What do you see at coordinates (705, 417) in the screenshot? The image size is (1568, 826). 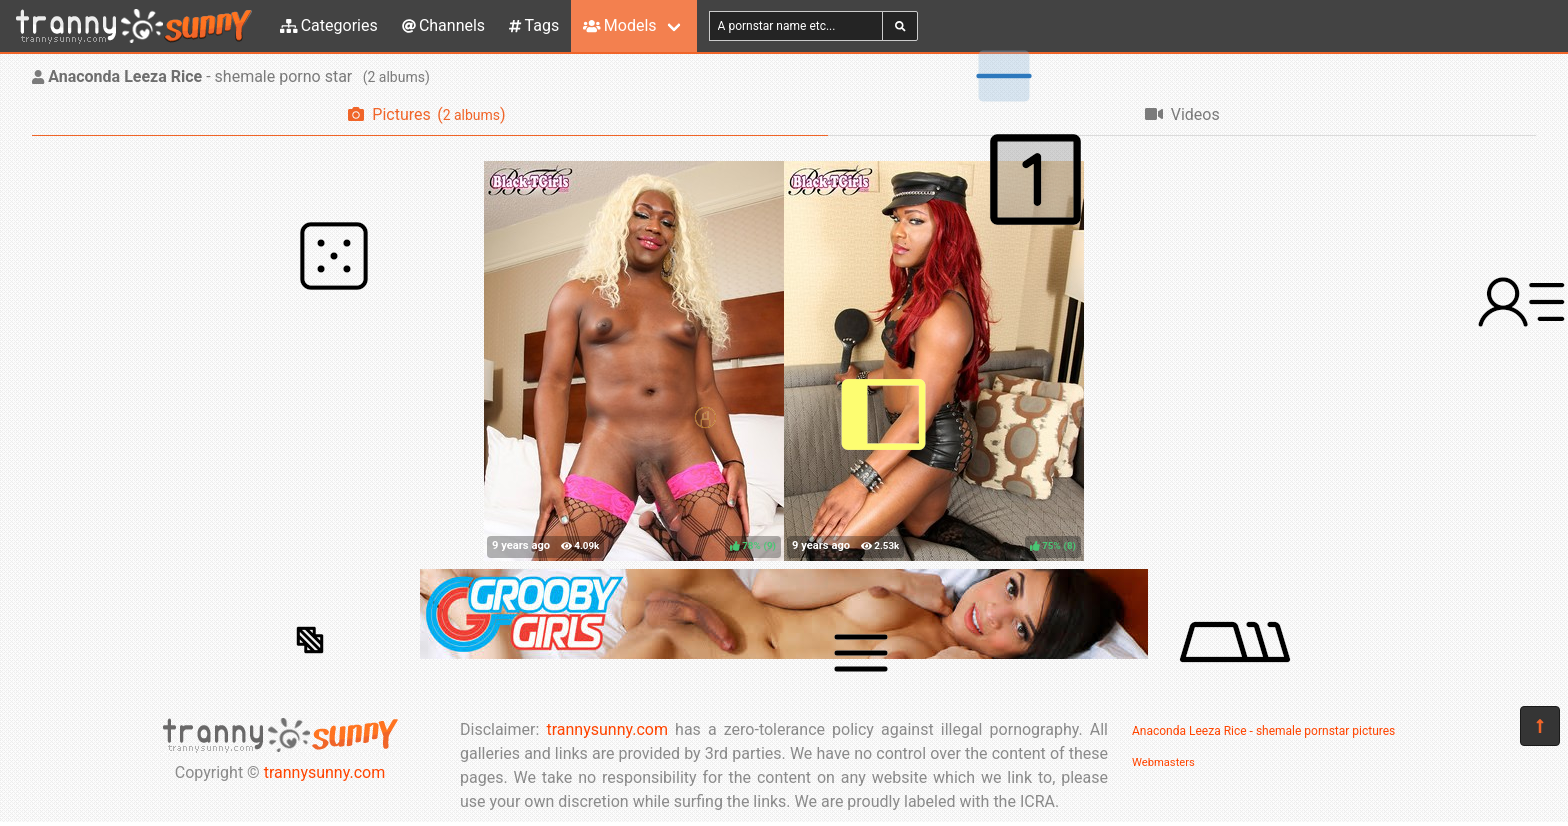 I see `highlight or mark selected text` at bounding box center [705, 417].